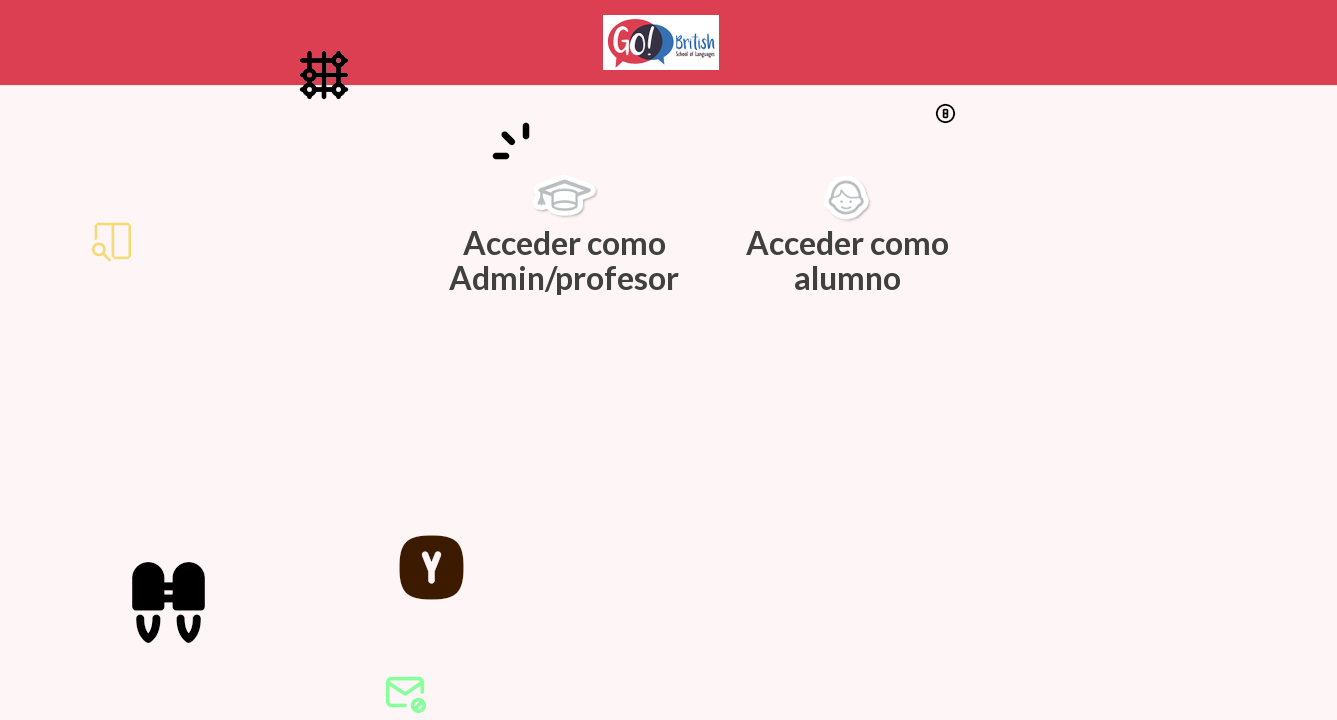 This screenshot has height=720, width=1337. What do you see at coordinates (324, 75) in the screenshot?
I see `view data points on a grid chart` at bounding box center [324, 75].